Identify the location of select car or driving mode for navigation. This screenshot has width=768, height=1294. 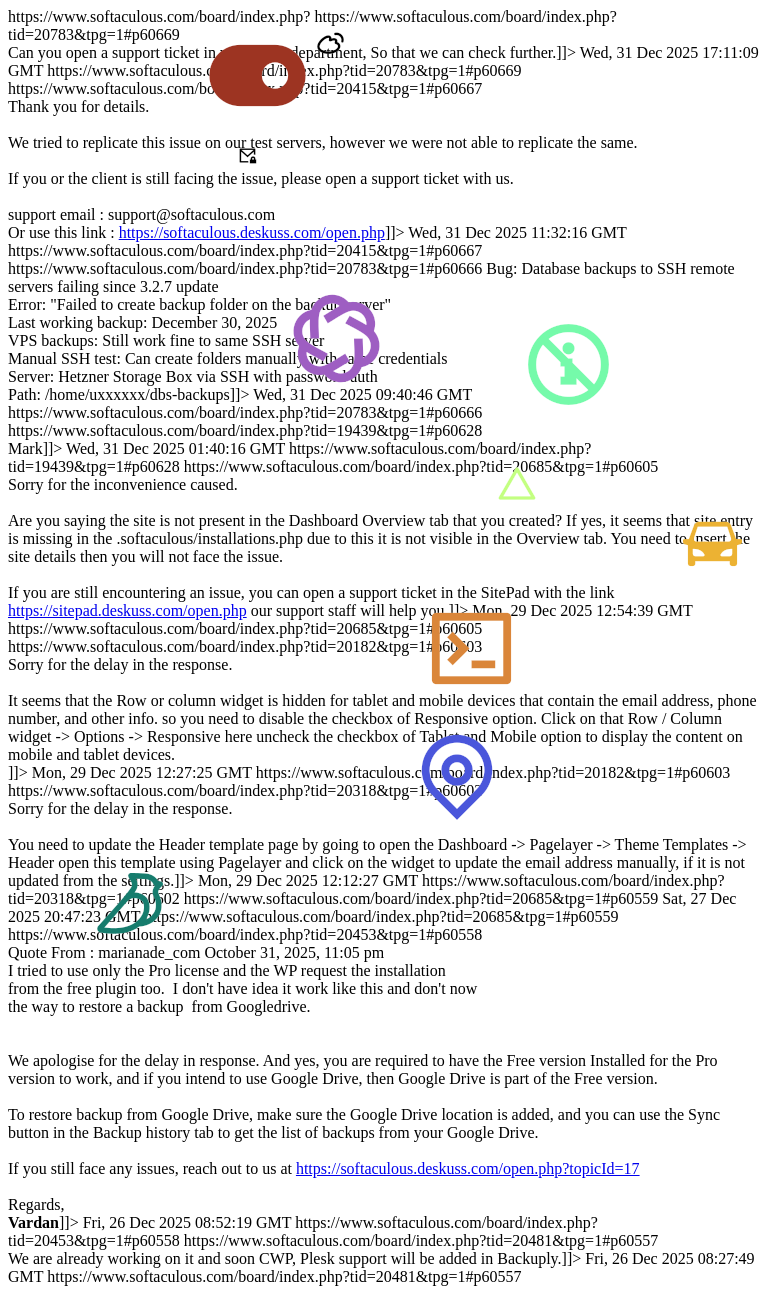
(712, 541).